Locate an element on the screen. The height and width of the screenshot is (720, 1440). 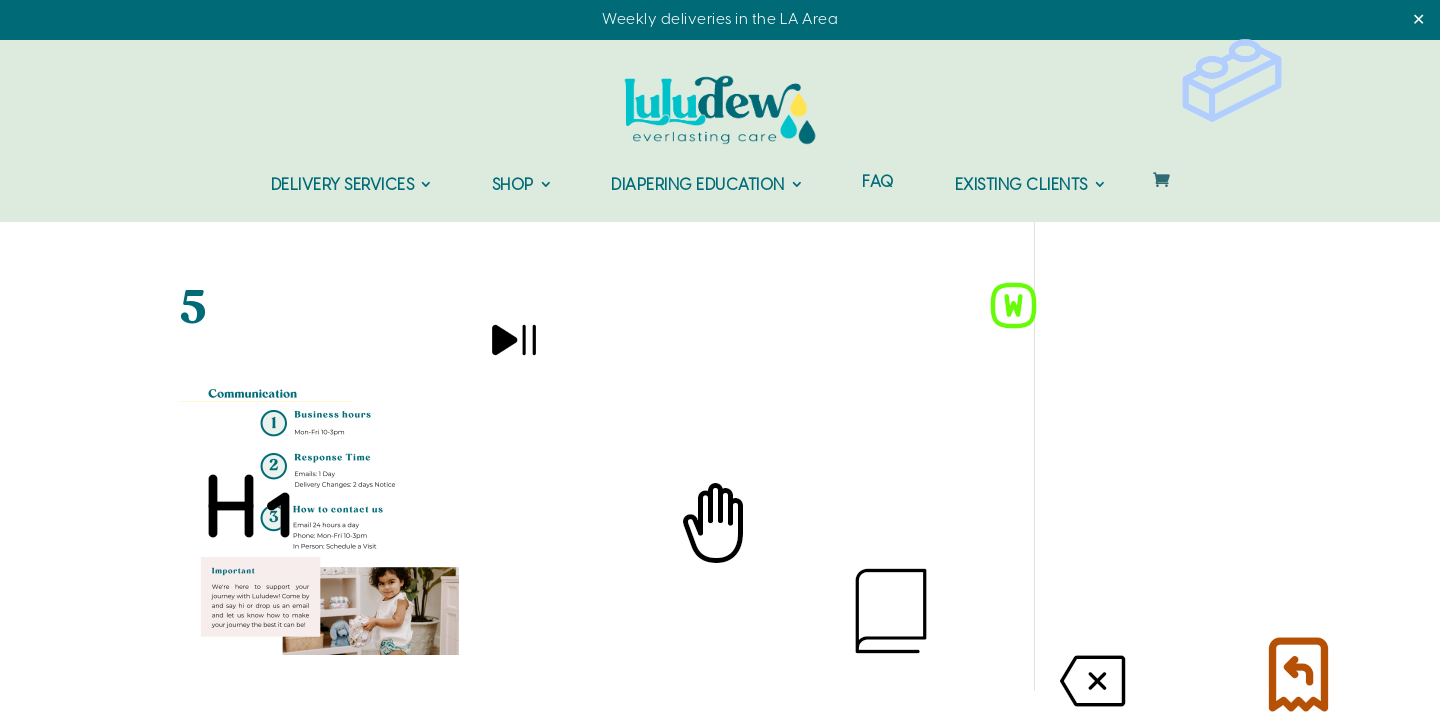
open a book or reading view is located at coordinates (891, 611).